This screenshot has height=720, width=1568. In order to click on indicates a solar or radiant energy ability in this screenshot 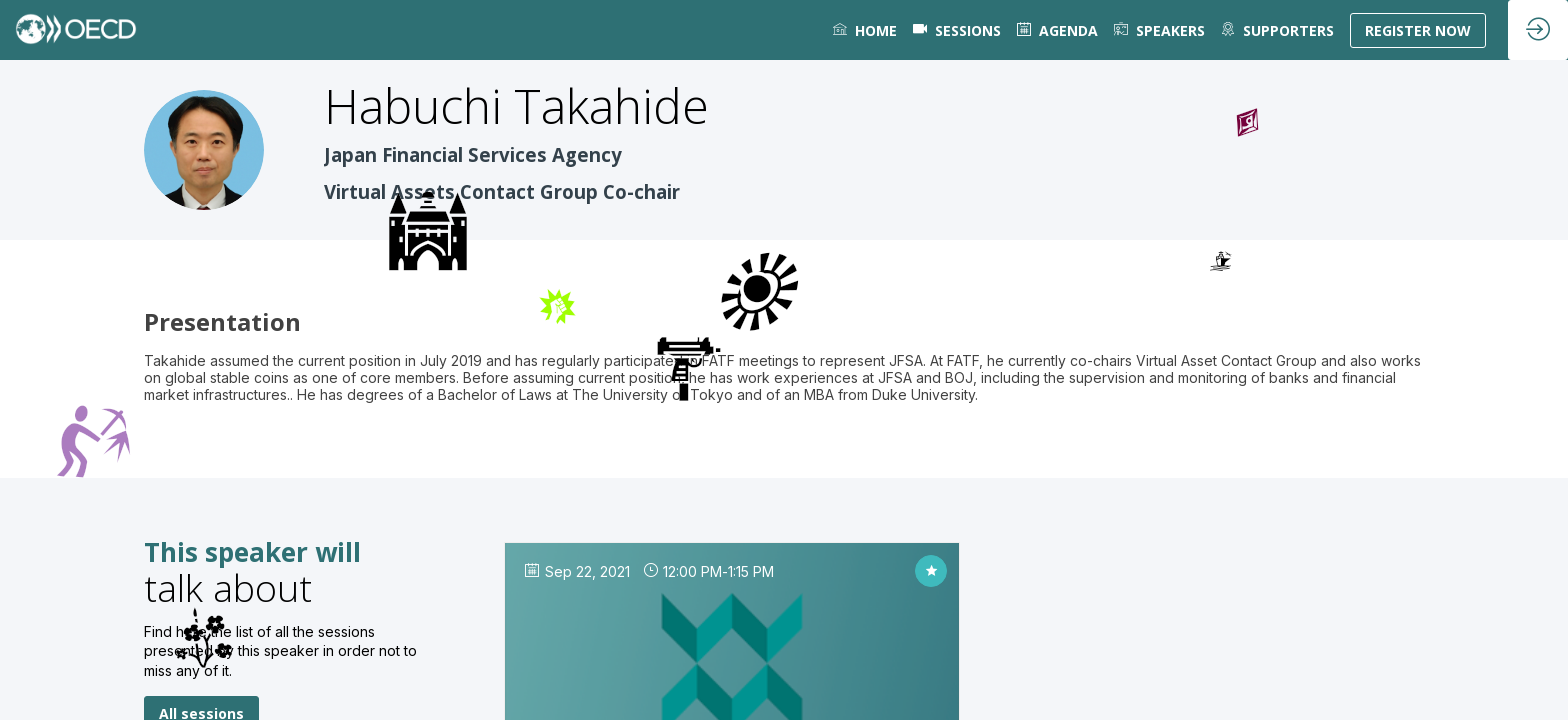, I will do `click(760, 291)`.